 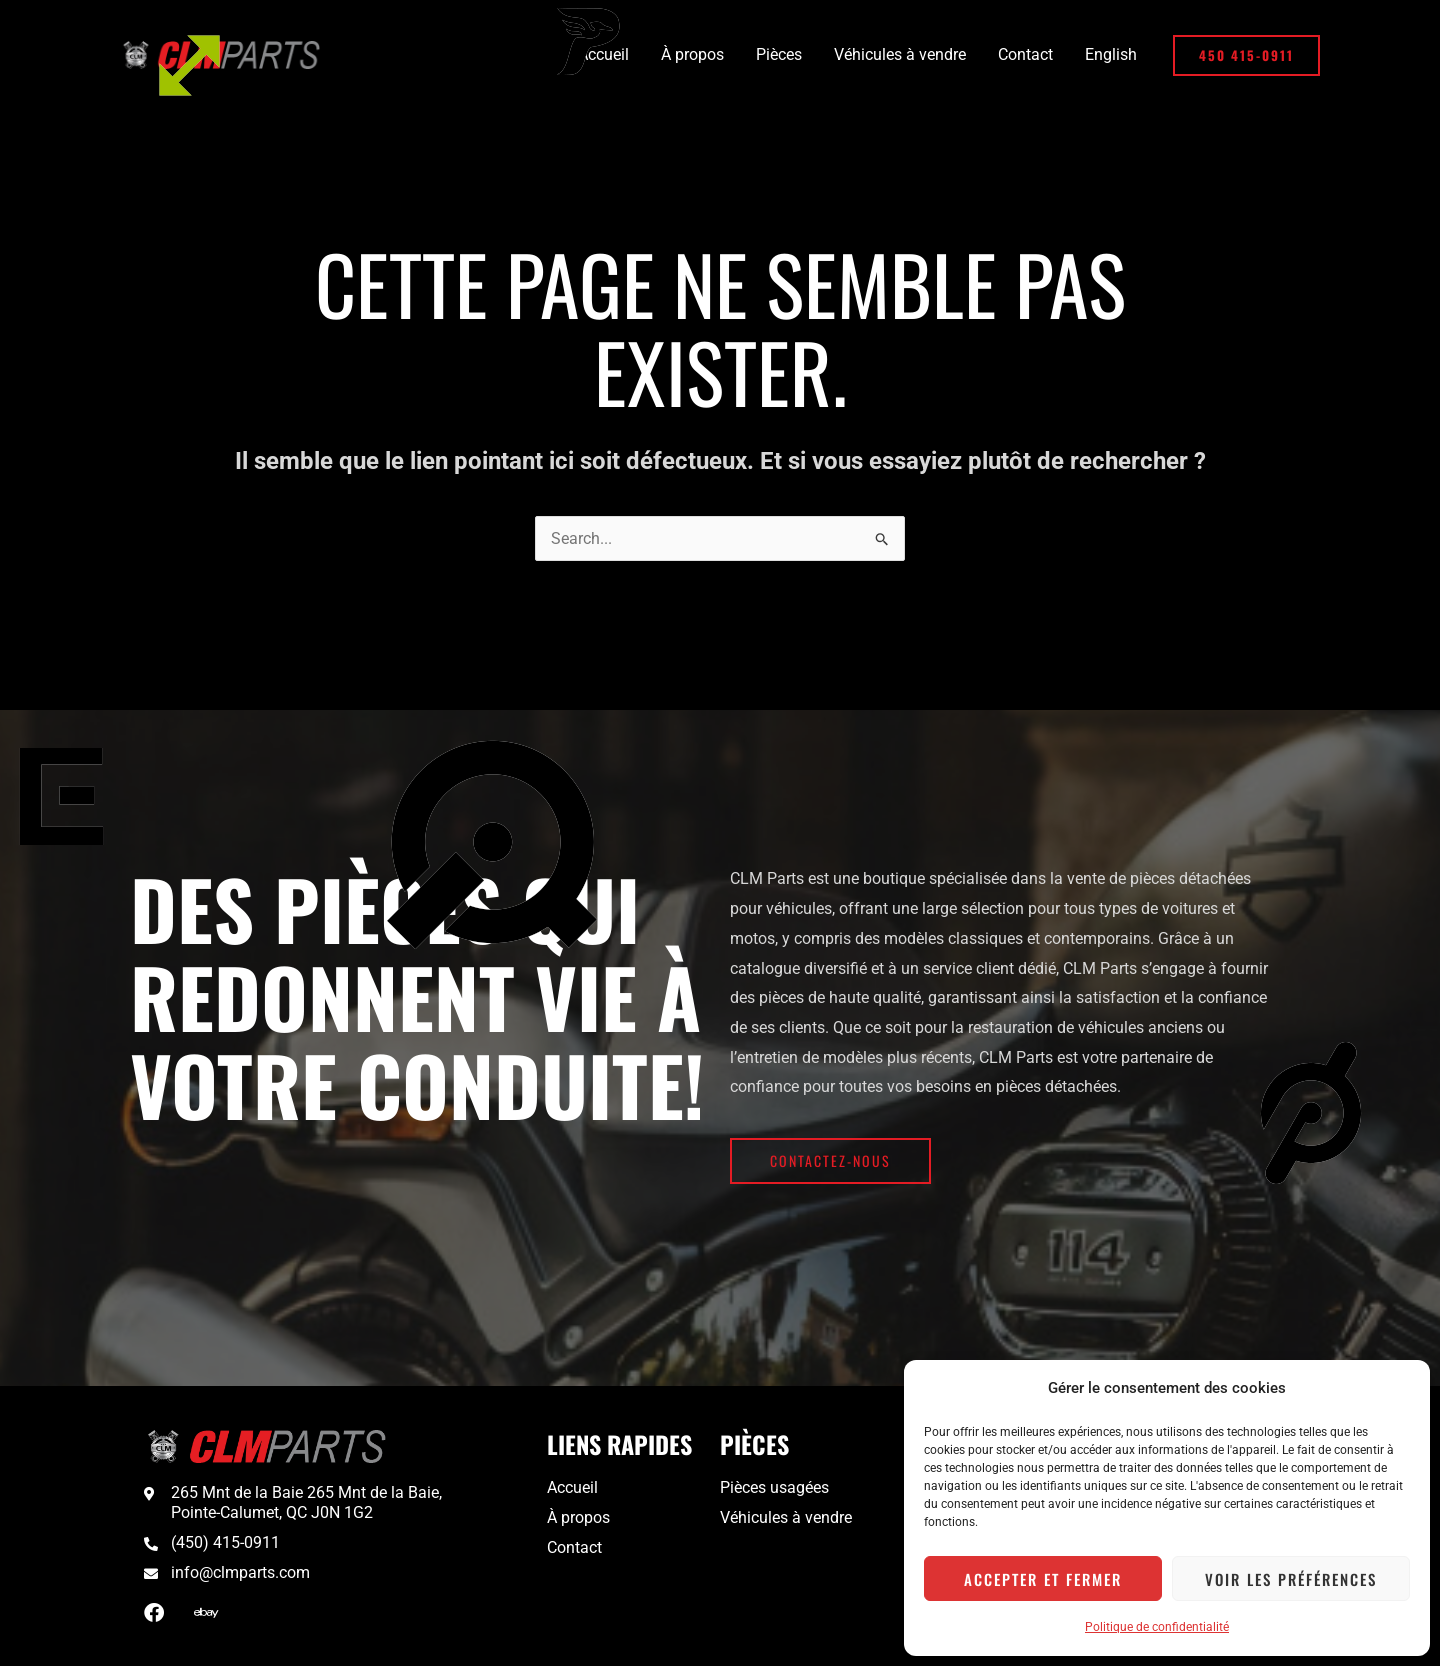 What do you see at coordinates (1311, 1113) in the screenshot?
I see `open the Peloton app` at bounding box center [1311, 1113].